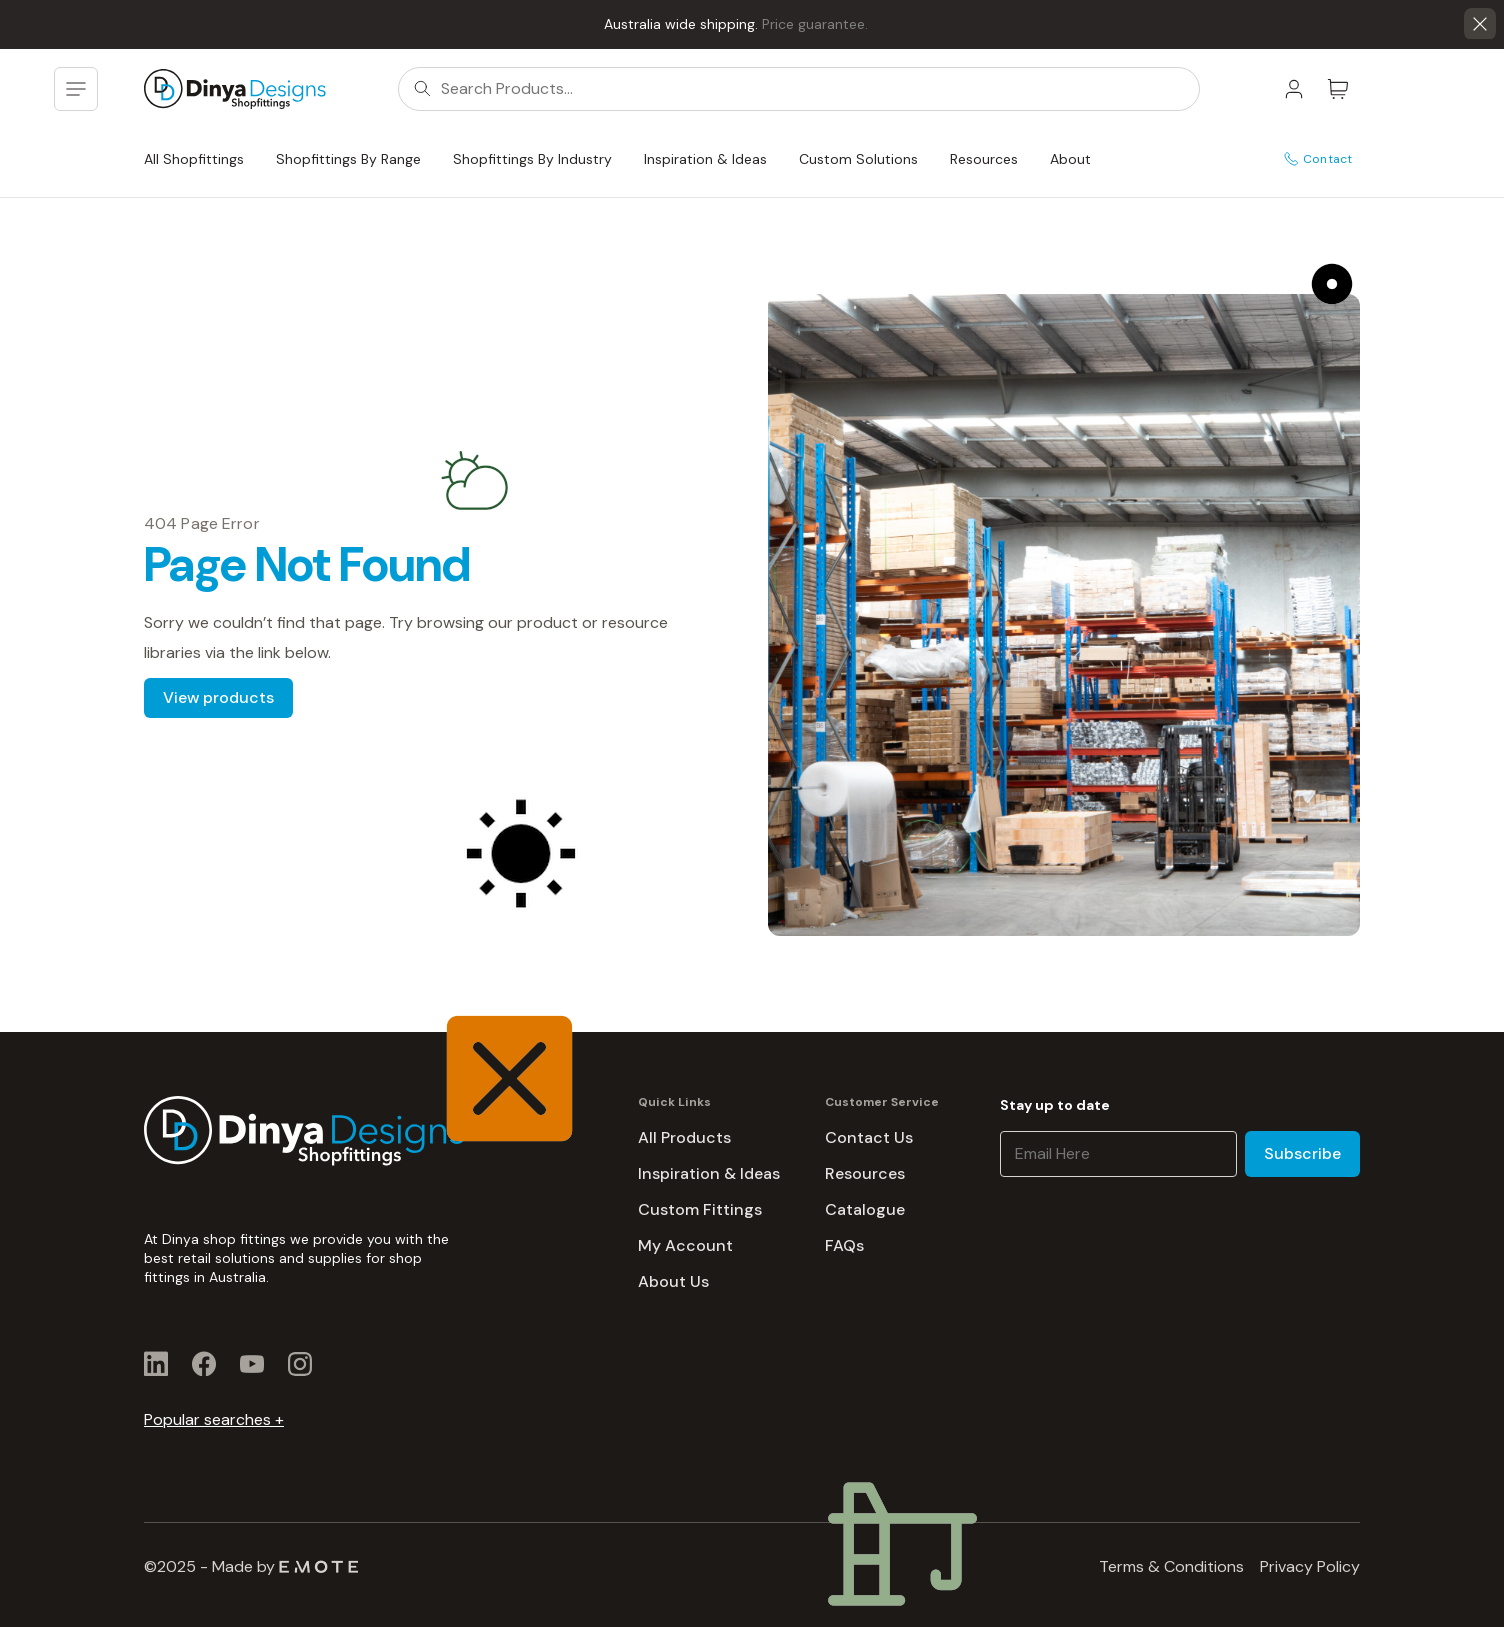  Describe the element at coordinates (474, 481) in the screenshot. I see `view current weather conditions` at that location.